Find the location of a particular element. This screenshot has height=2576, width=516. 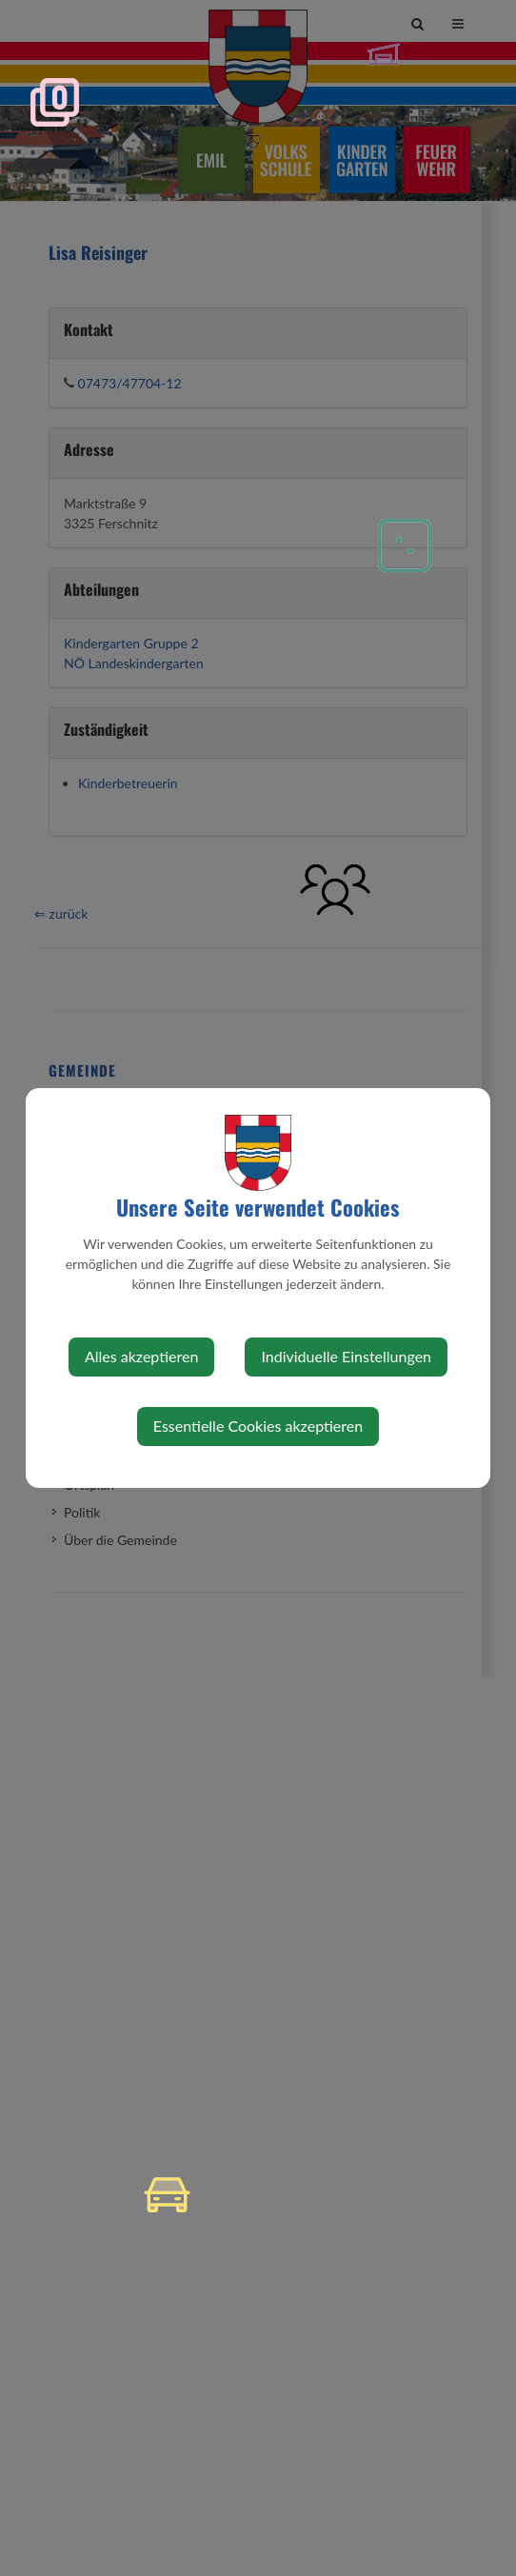

indicates zero items in a collection or stack is located at coordinates (54, 102).